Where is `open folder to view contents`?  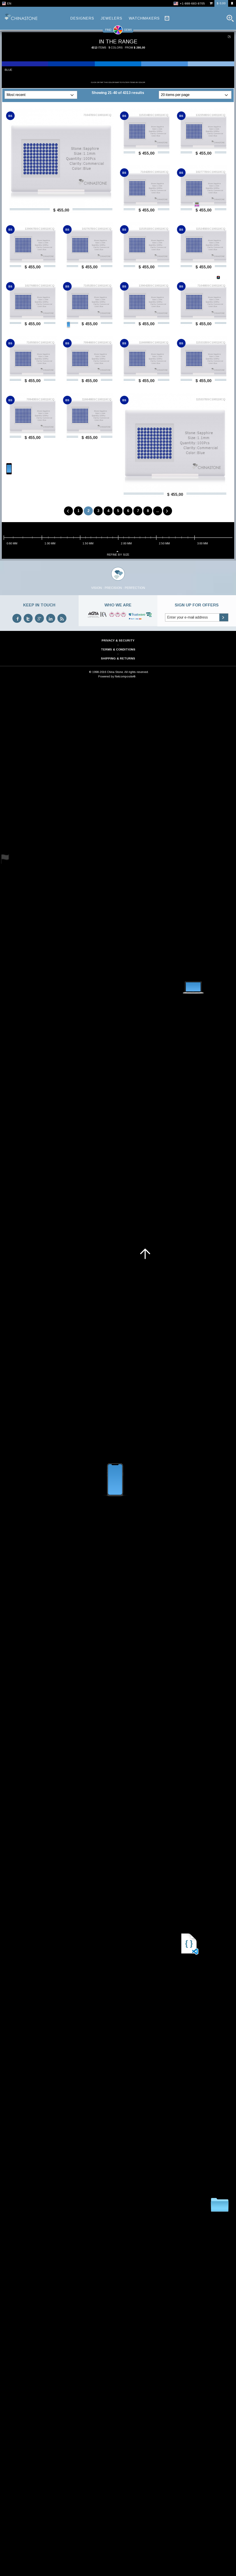
open folder to view contents is located at coordinates (220, 2205).